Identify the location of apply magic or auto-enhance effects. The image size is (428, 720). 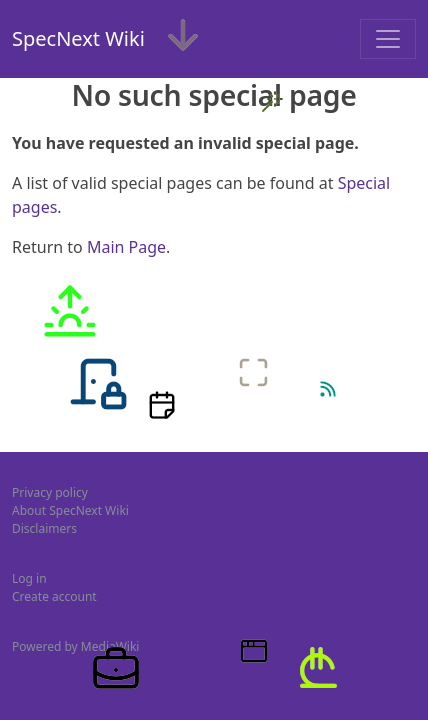
(272, 102).